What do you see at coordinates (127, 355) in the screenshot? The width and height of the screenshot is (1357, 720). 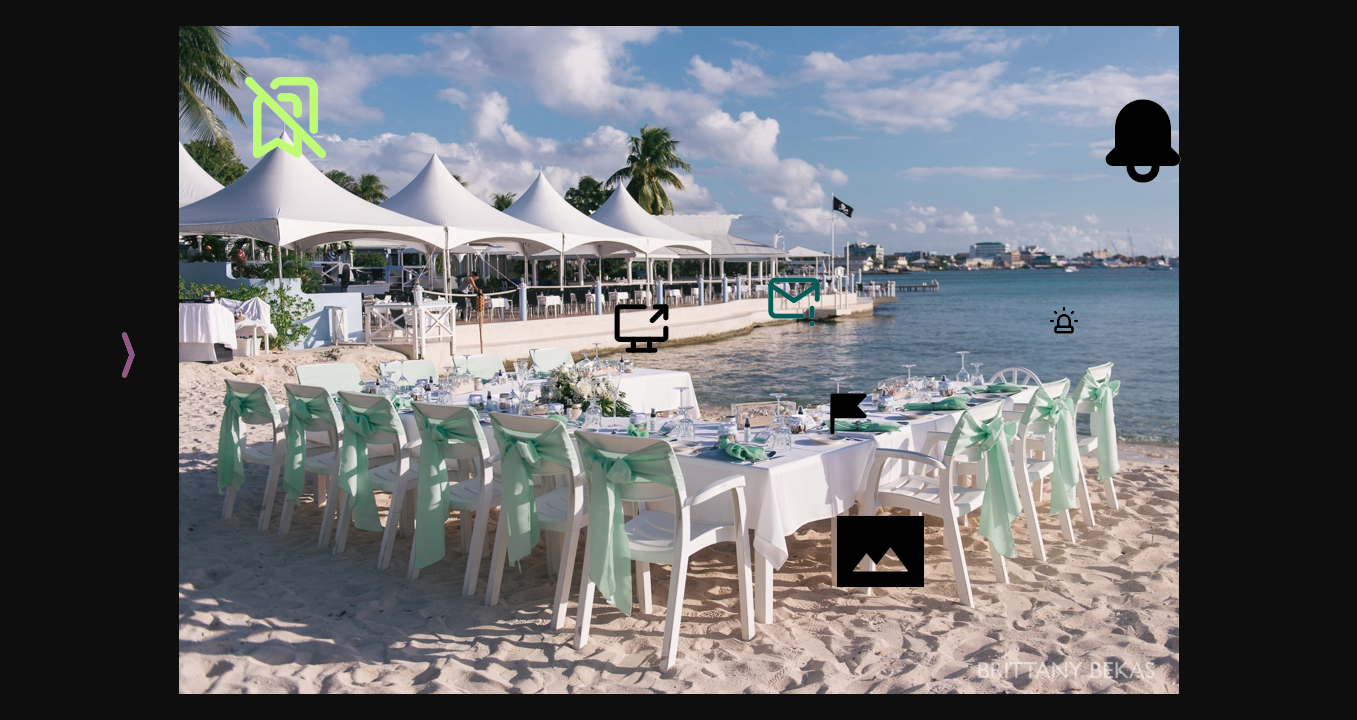 I see `navigate to the next item or page` at bounding box center [127, 355].